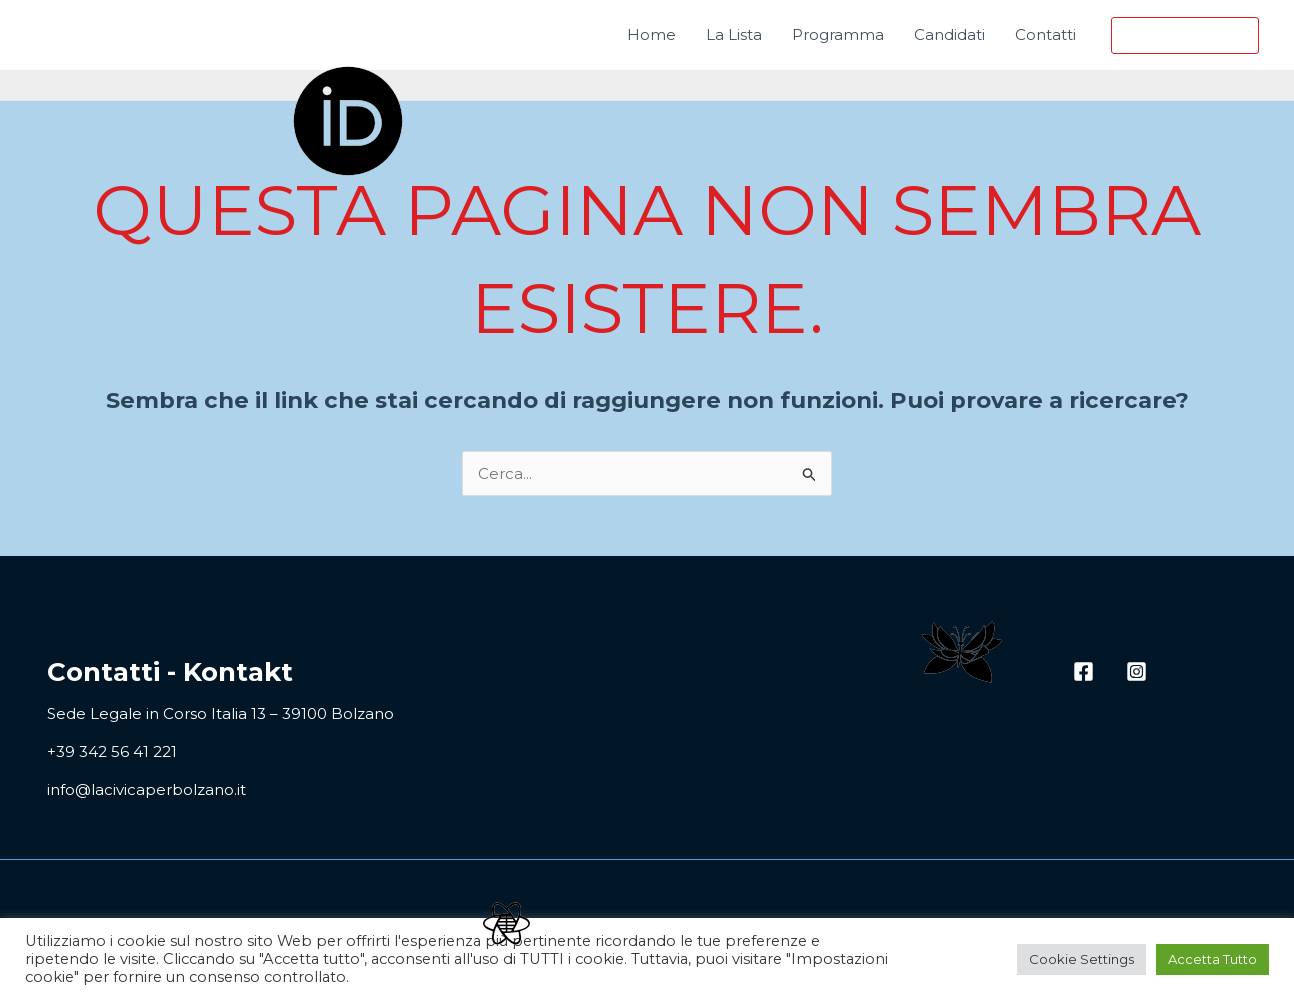 The height and width of the screenshot is (1000, 1294). I want to click on wiki.js documentation or knowledge base, so click(962, 652).